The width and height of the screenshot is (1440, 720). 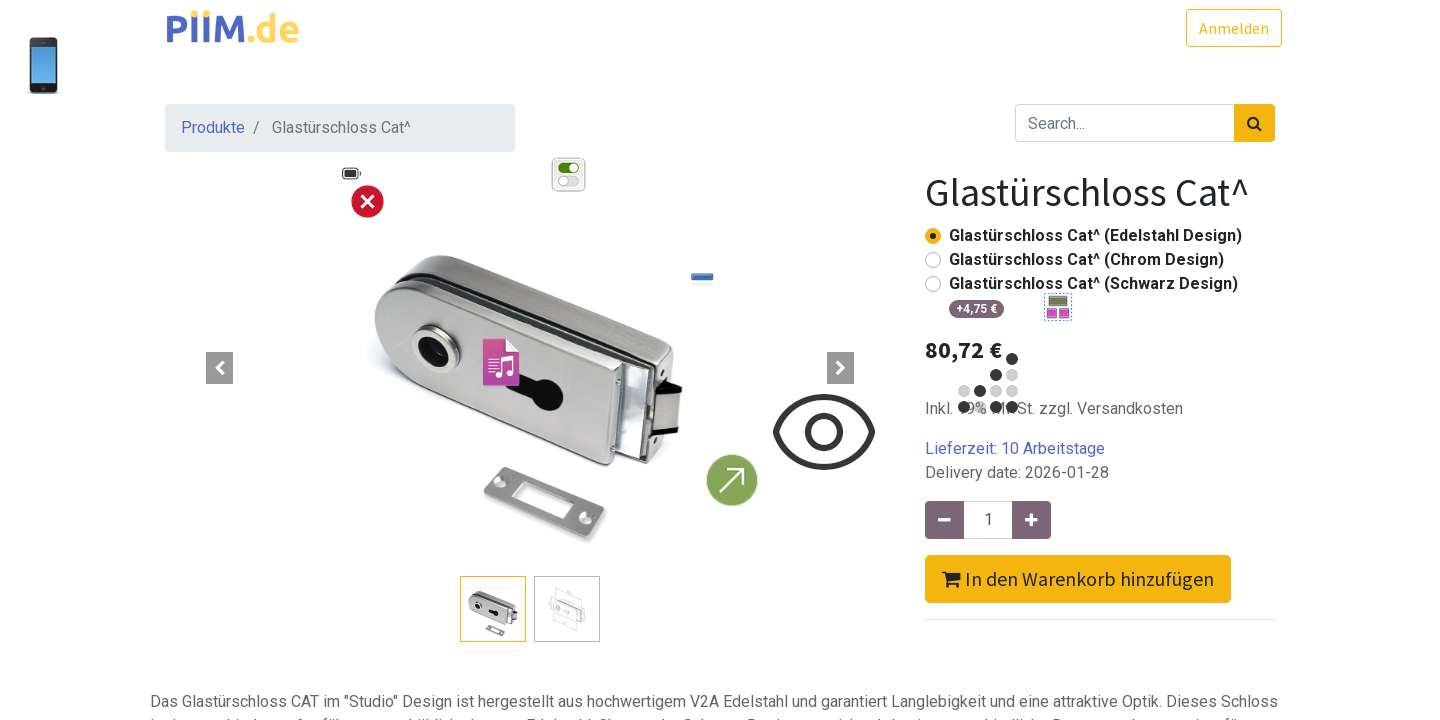 What do you see at coordinates (824, 432) in the screenshot?
I see `access display settings` at bounding box center [824, 432].